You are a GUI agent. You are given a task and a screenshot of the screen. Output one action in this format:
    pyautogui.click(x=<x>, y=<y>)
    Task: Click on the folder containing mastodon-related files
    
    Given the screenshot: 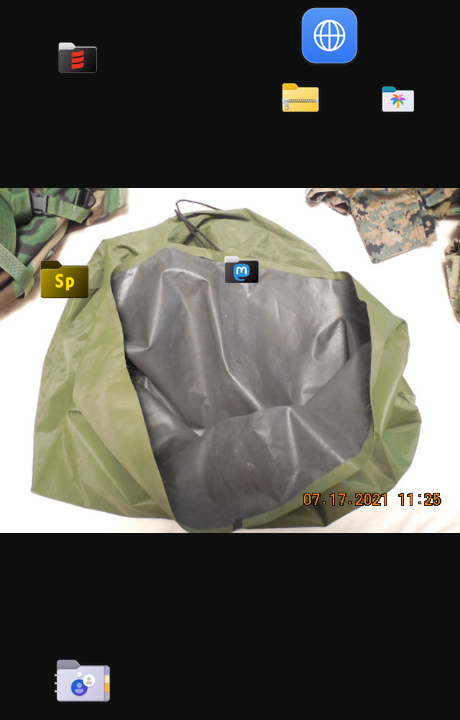 What is the action you would take?
    pyautogui.click(x=241, y=270)
    